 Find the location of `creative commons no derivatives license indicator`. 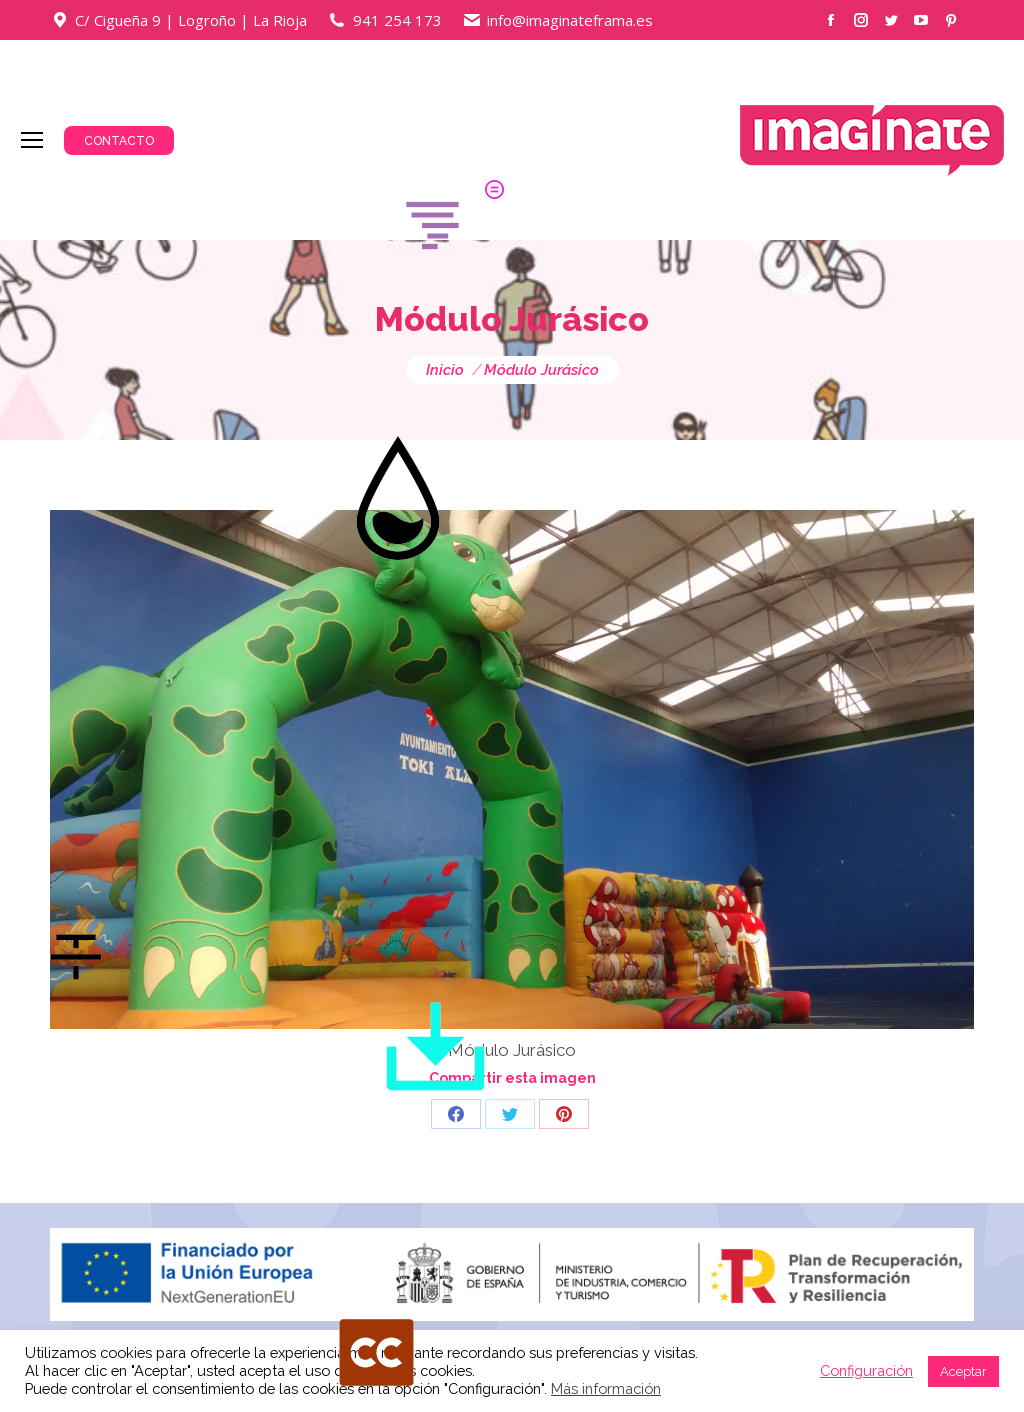

creative commons no derivatives license indicator is located at coordinates (494, 189).